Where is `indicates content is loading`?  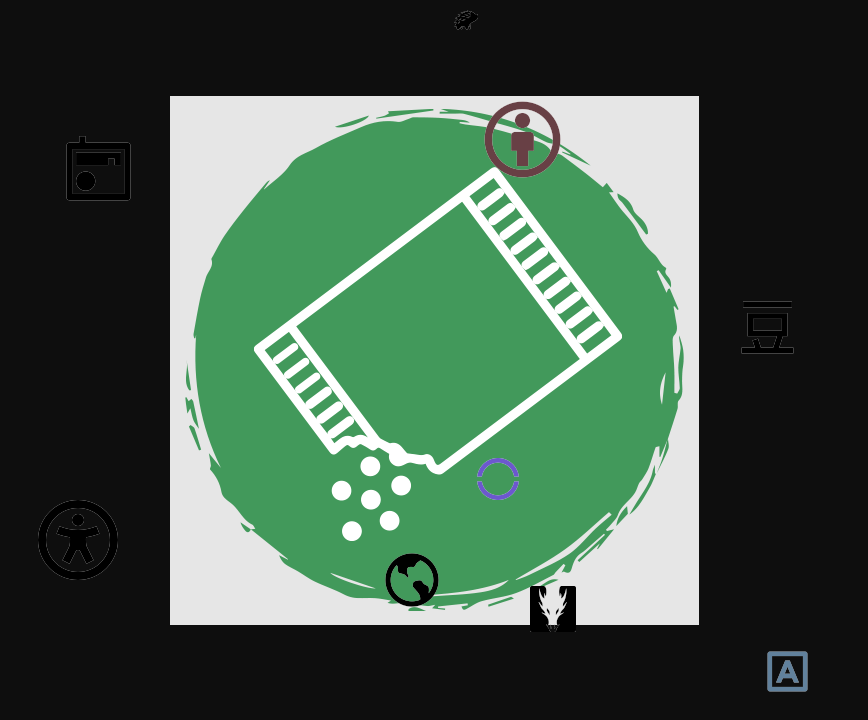
indicates content is loading is located at coordinates (498, 479).